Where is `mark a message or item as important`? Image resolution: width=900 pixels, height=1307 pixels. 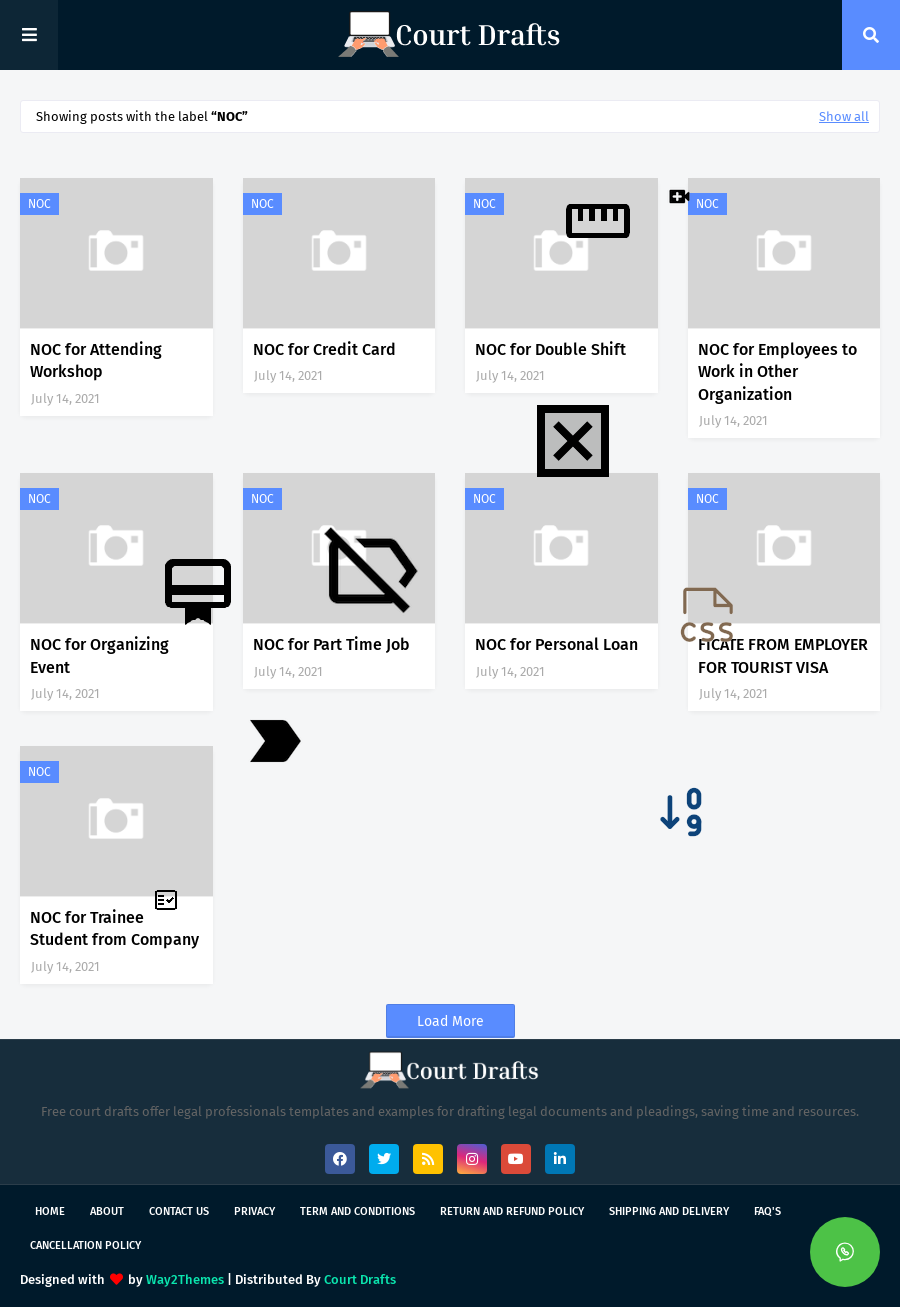
mark a message or item as important is located at coordinates (274, 741).